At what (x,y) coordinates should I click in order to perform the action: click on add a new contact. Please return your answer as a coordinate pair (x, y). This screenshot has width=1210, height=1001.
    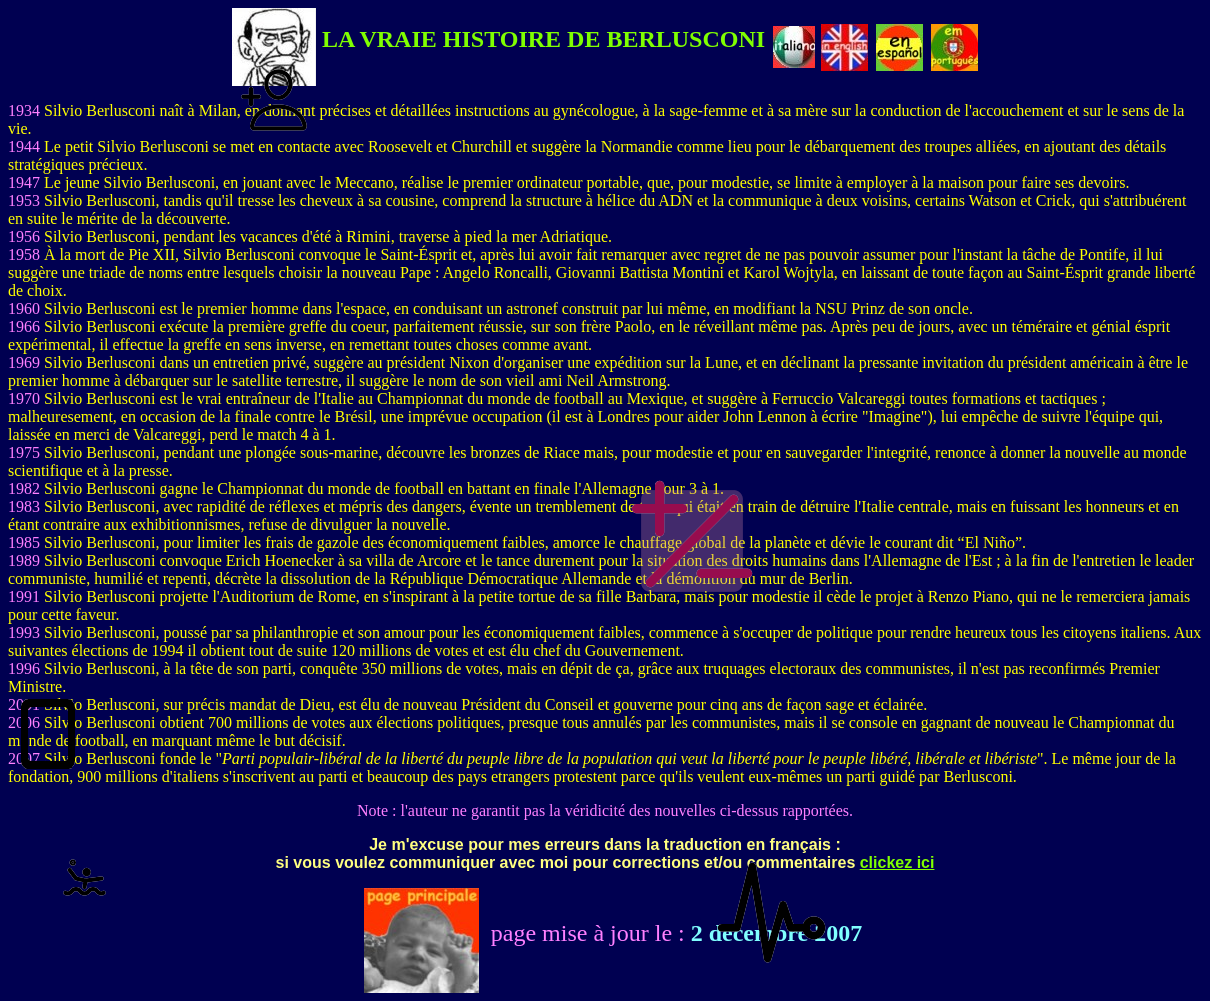
    Looking at the image, I should click on (274, 100).